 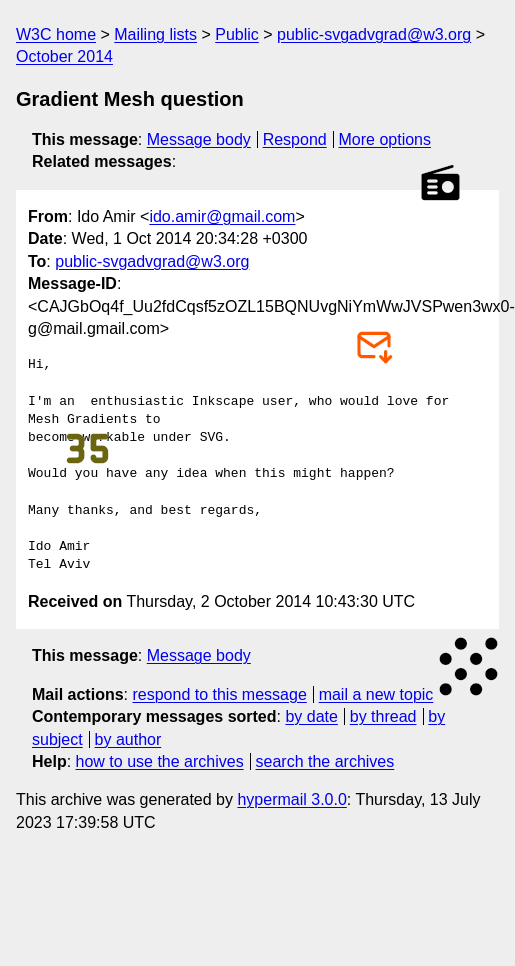 I want to click on open radio or audio streaming, so click(x=440, y=185).